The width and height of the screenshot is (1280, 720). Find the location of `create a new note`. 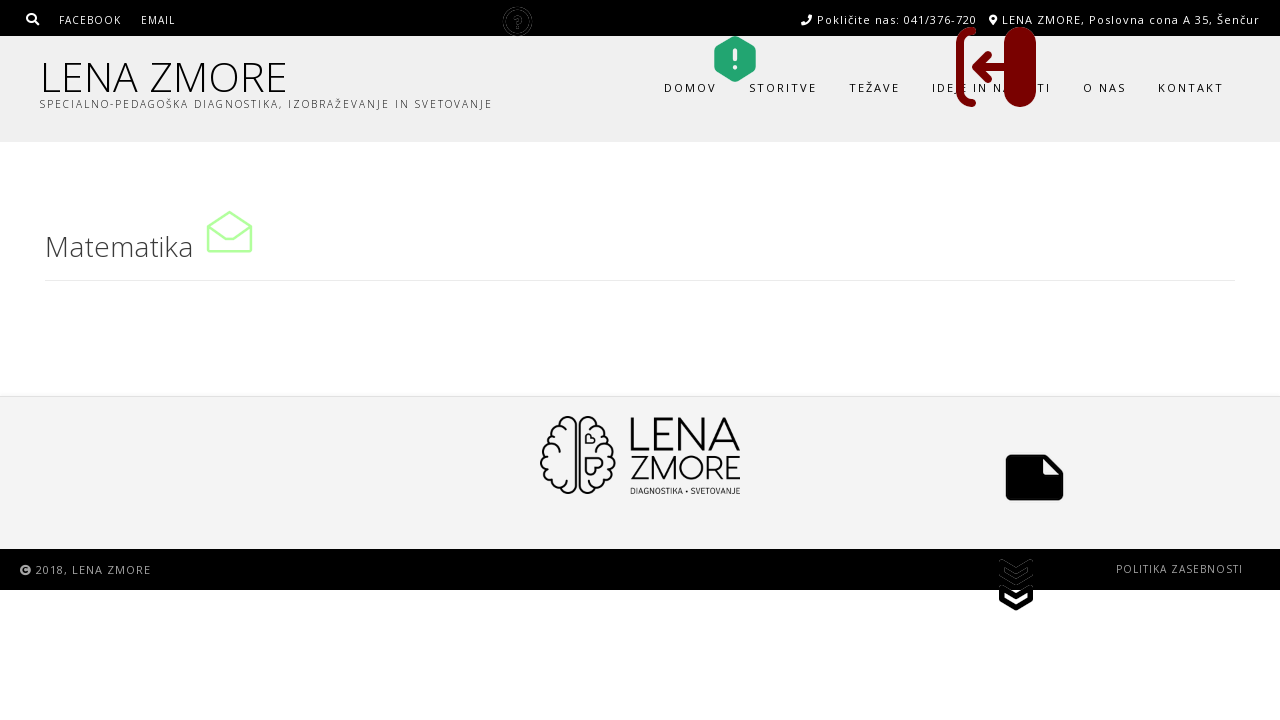

create a new note is located at coordinates (1034, 477).